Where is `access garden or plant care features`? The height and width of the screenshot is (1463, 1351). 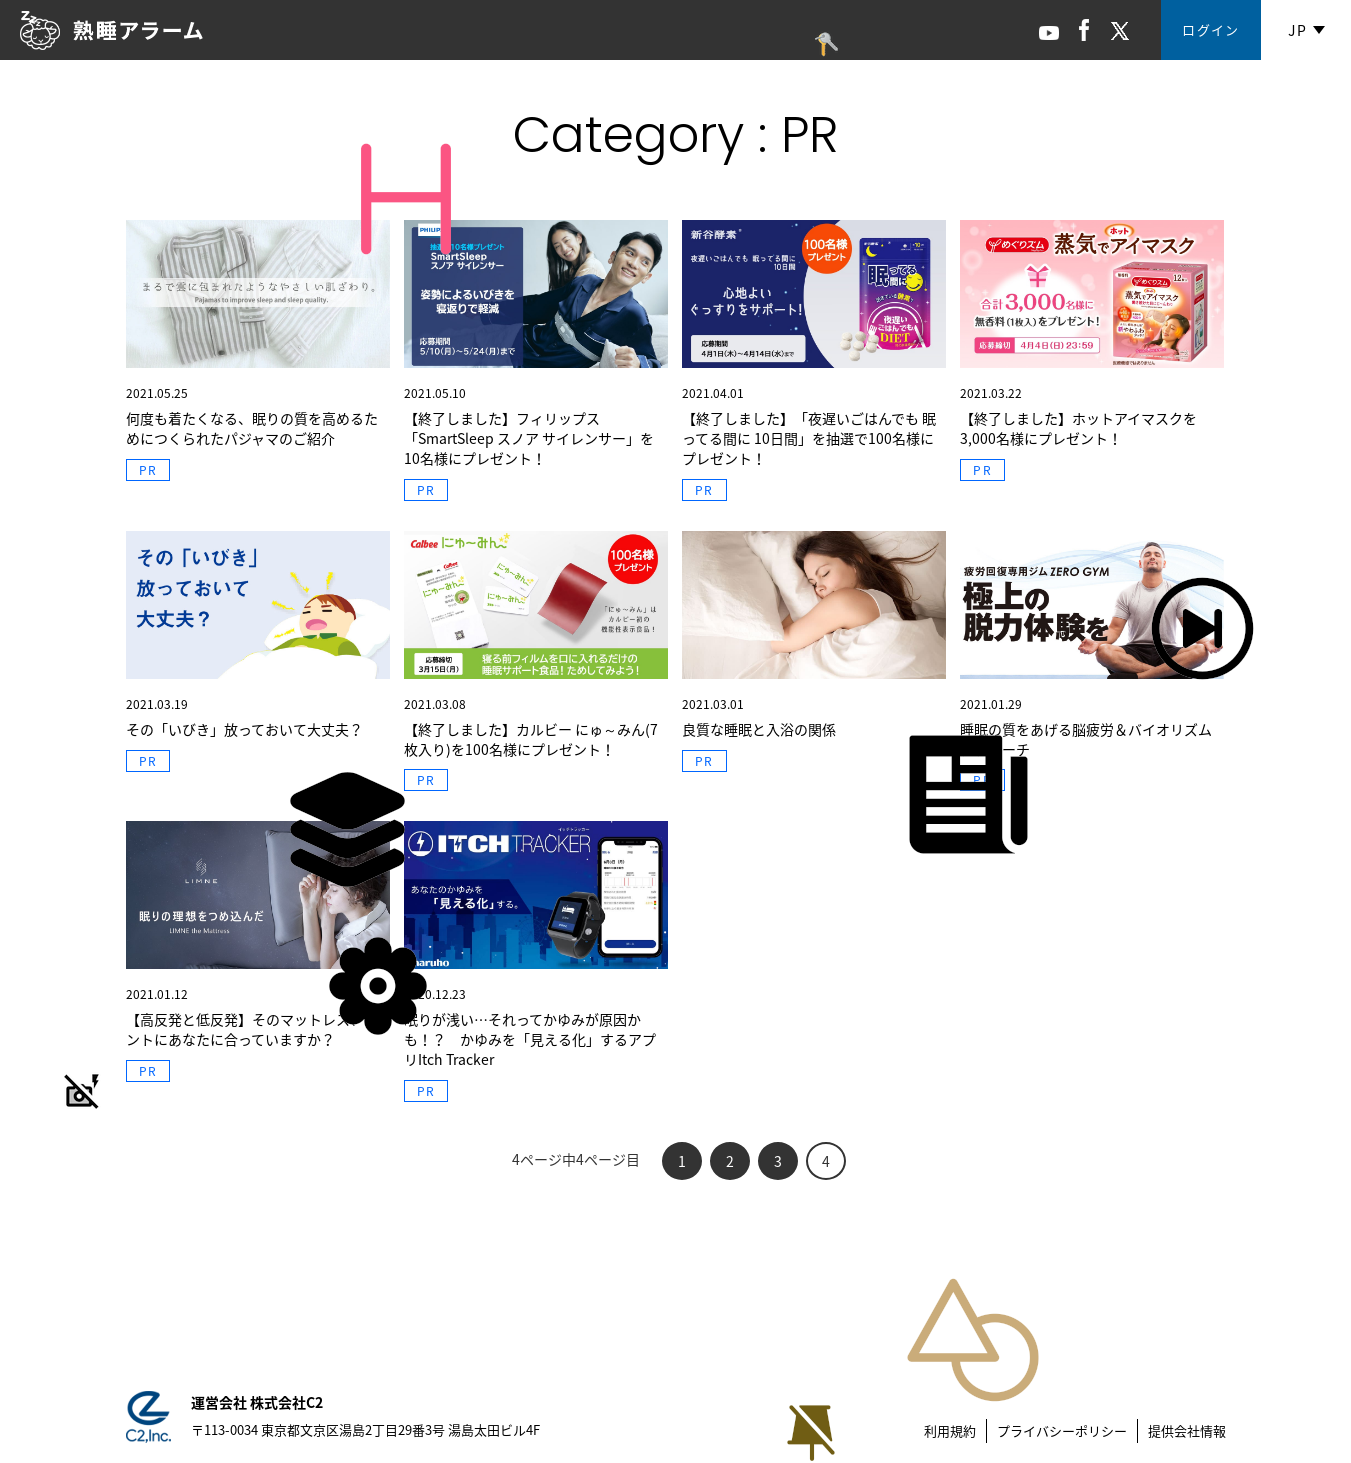 access garden or plant care features is located at coordinates (378, 986).